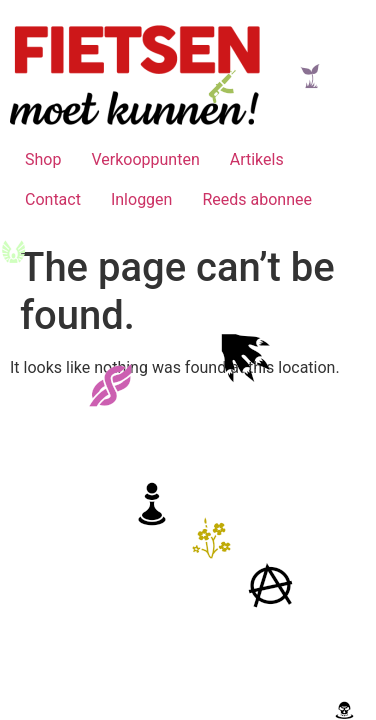 This screenshot has width=376, height=720. I want to click on start a new chess game, so click(152, 504).